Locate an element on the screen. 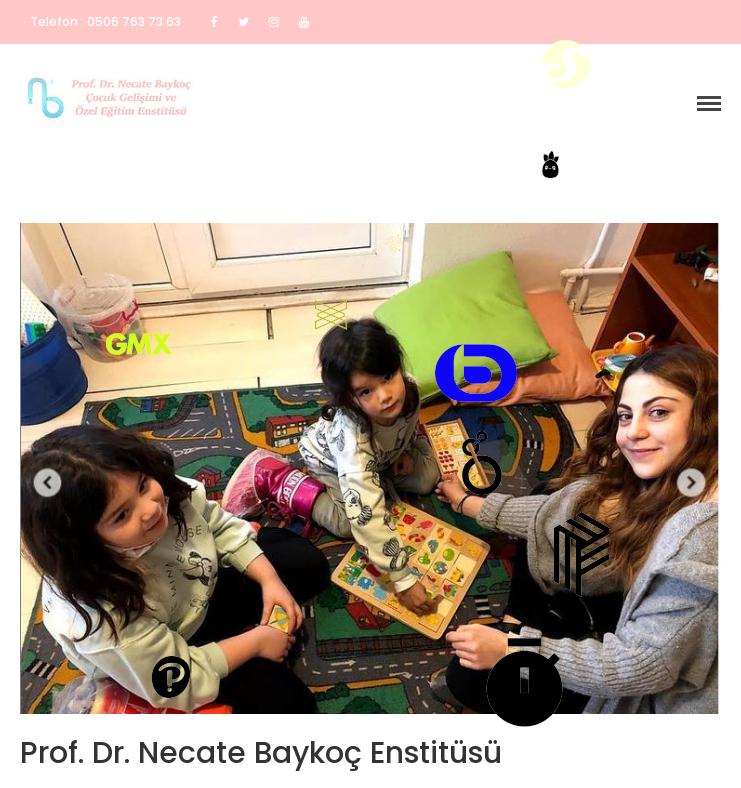 The height and width of the screenshot is (788, 741). start or set a timer is located at coordinates (524, 684).